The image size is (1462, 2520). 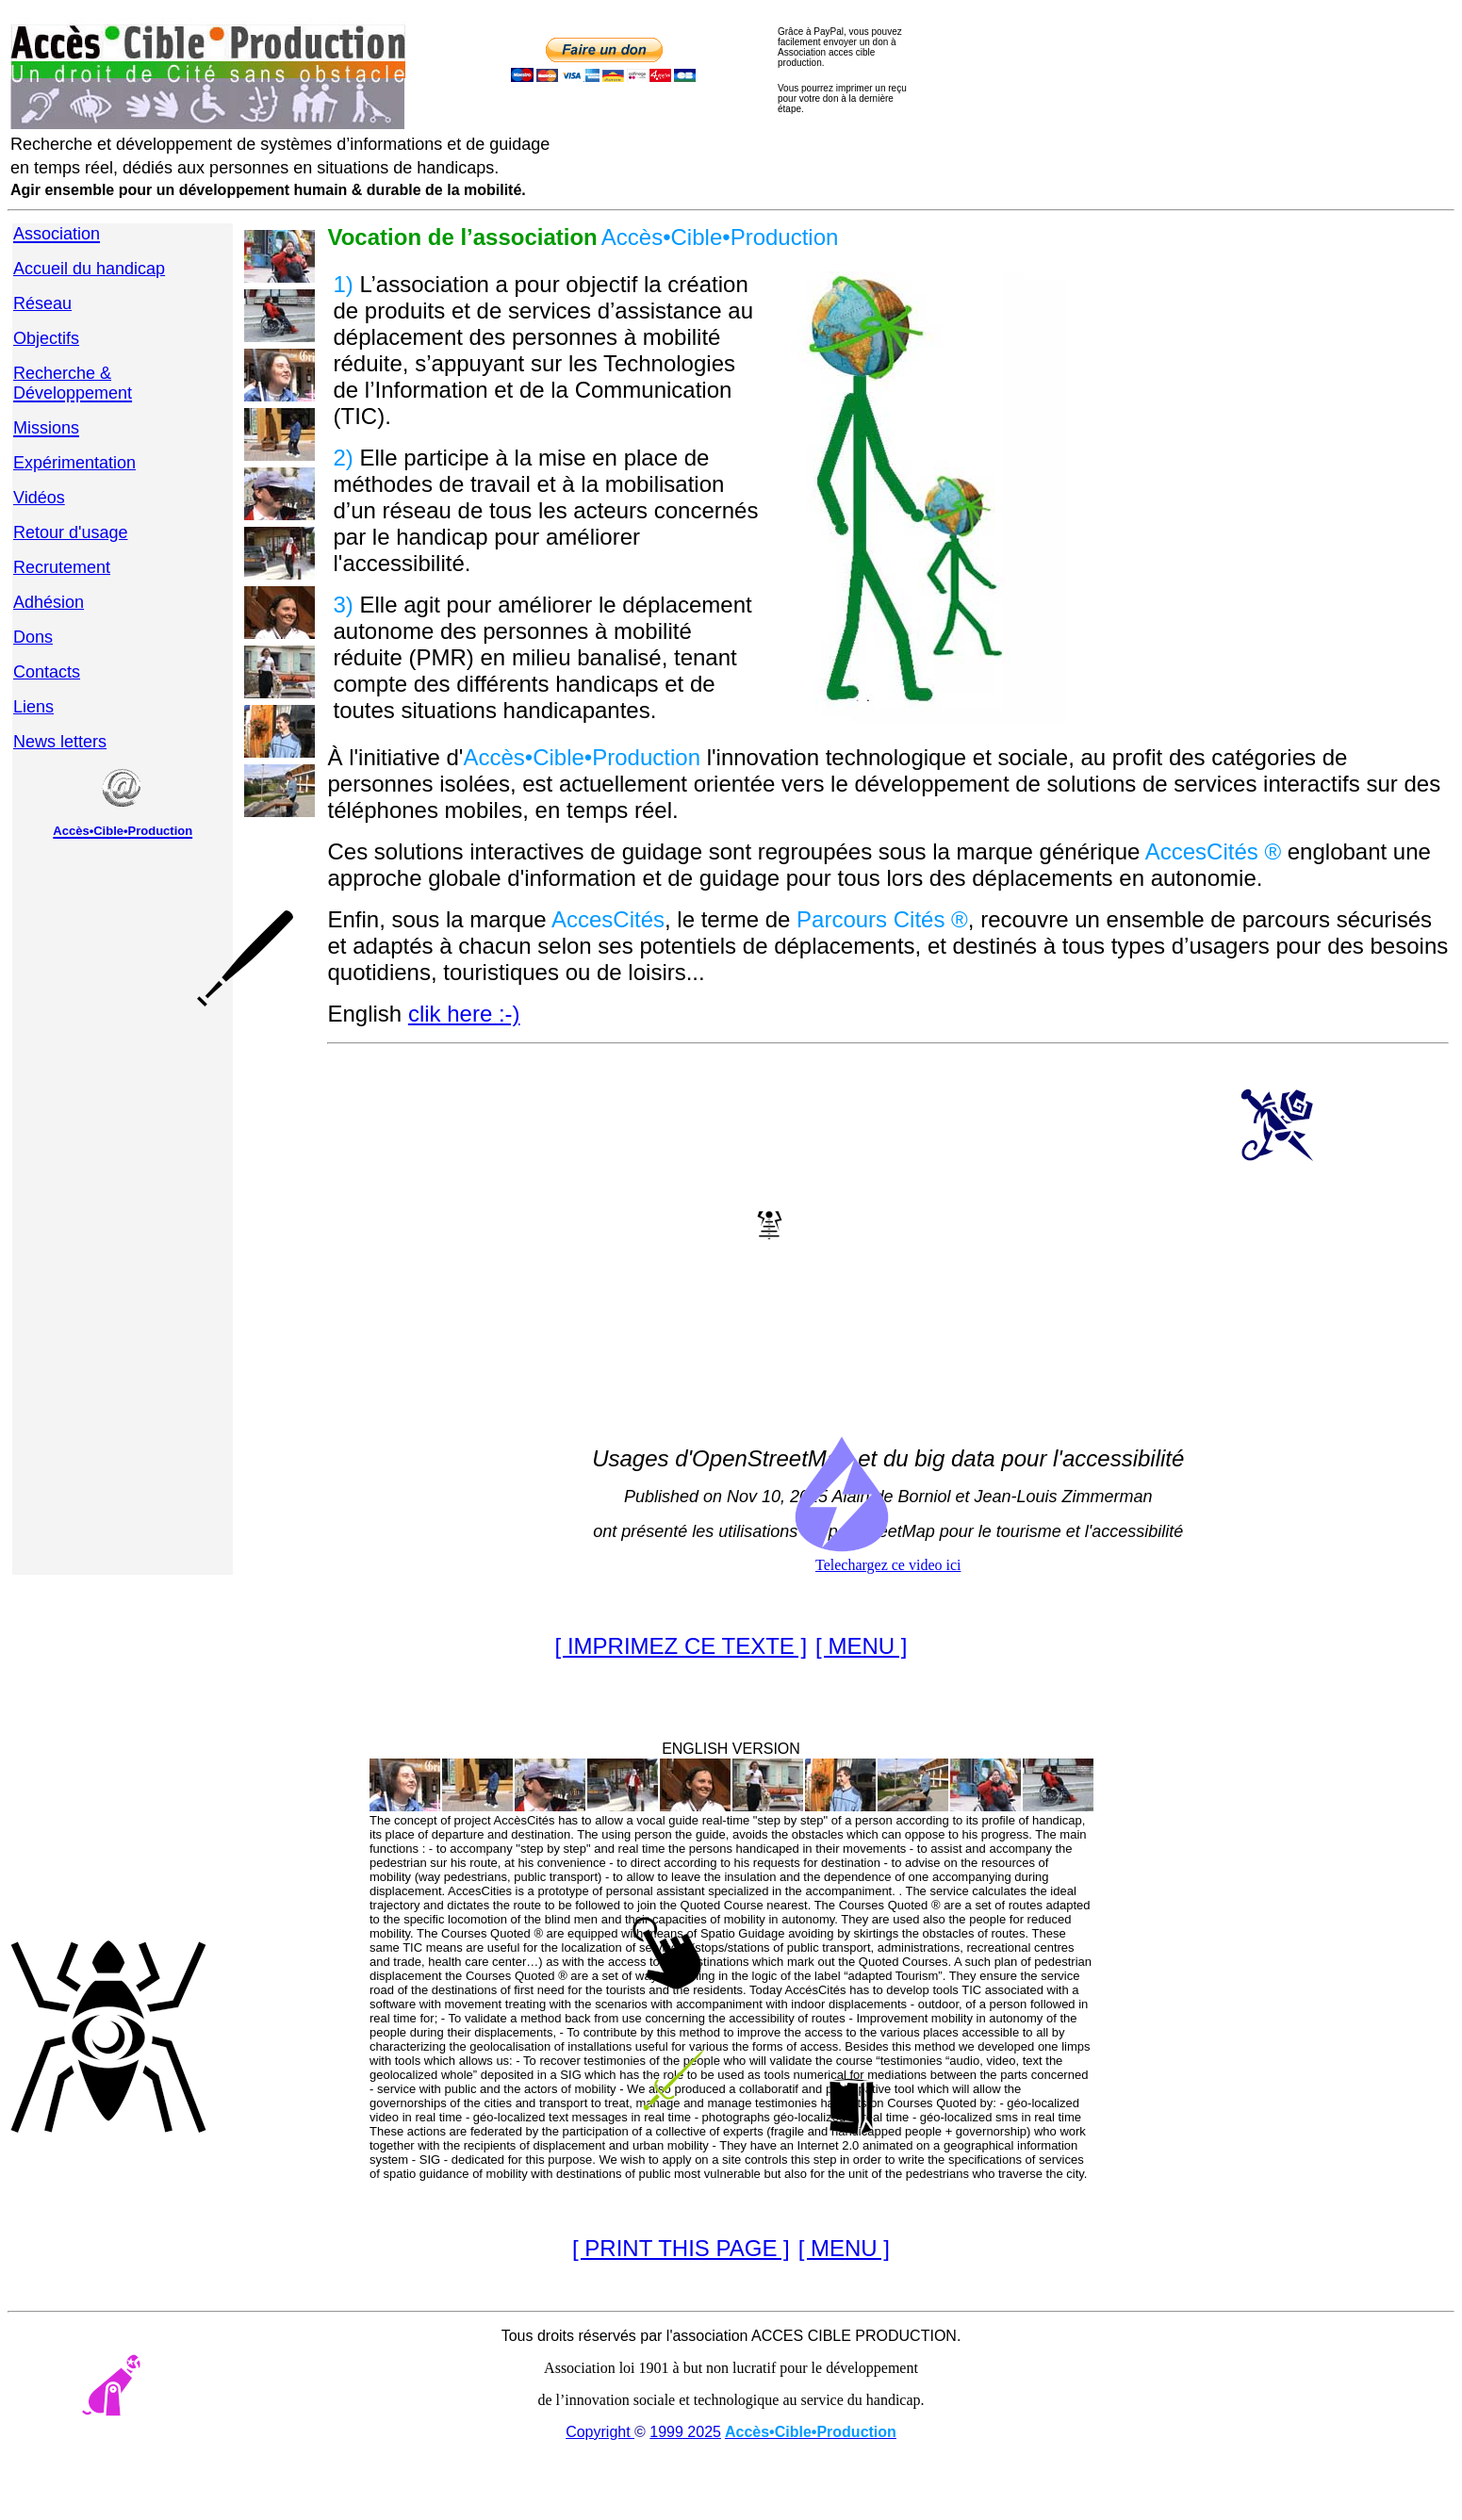 I want to click on tap or click to interact, so click(x=666, y=1953).